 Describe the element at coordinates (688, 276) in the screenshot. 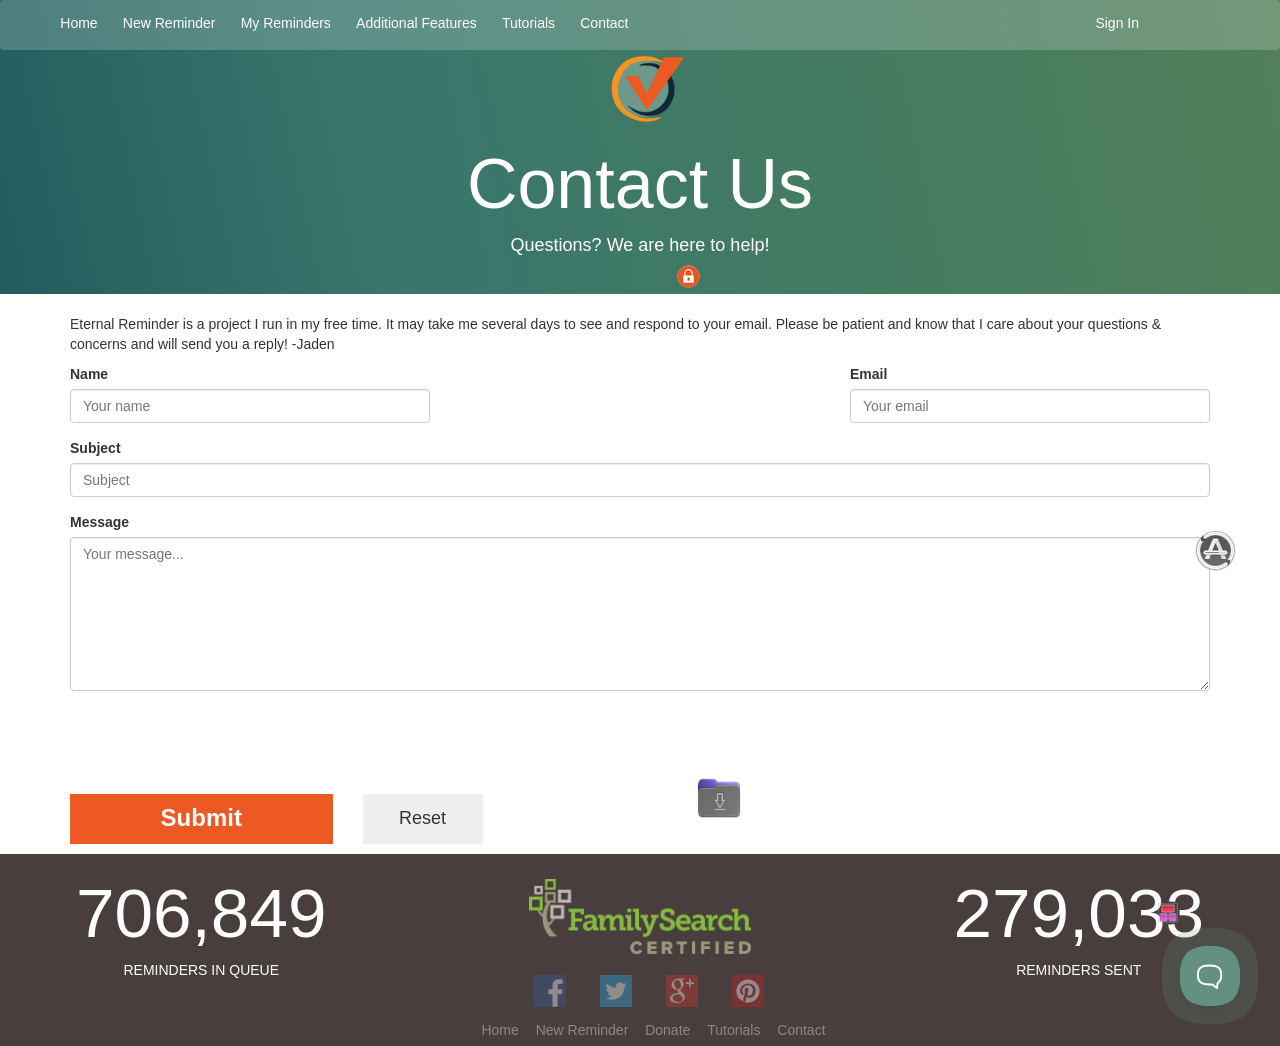

I see `lock the screen` at that location.